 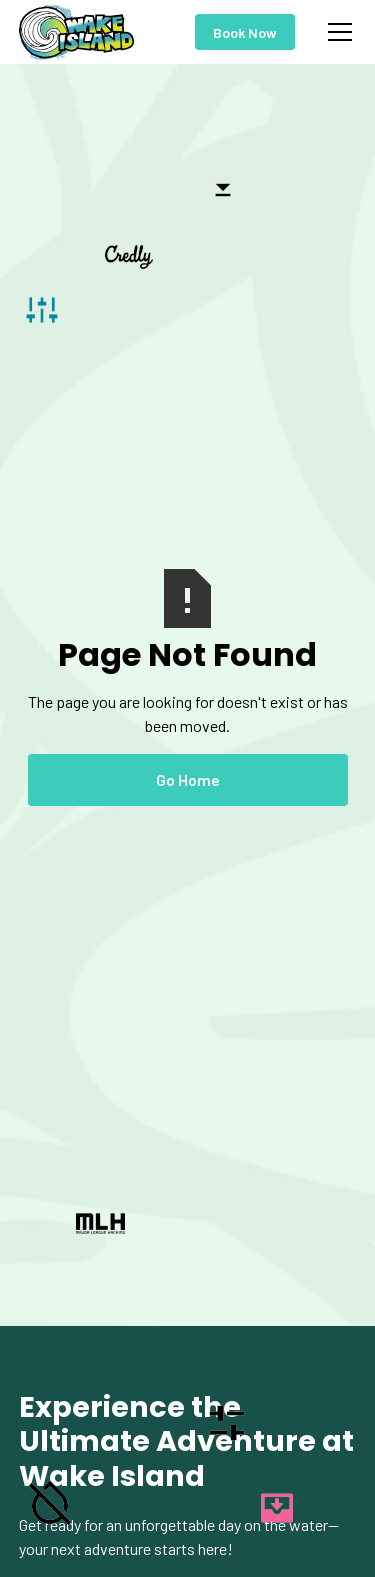 I want to click on adjust audio equalizer settings, so click(x=227, y=1423).